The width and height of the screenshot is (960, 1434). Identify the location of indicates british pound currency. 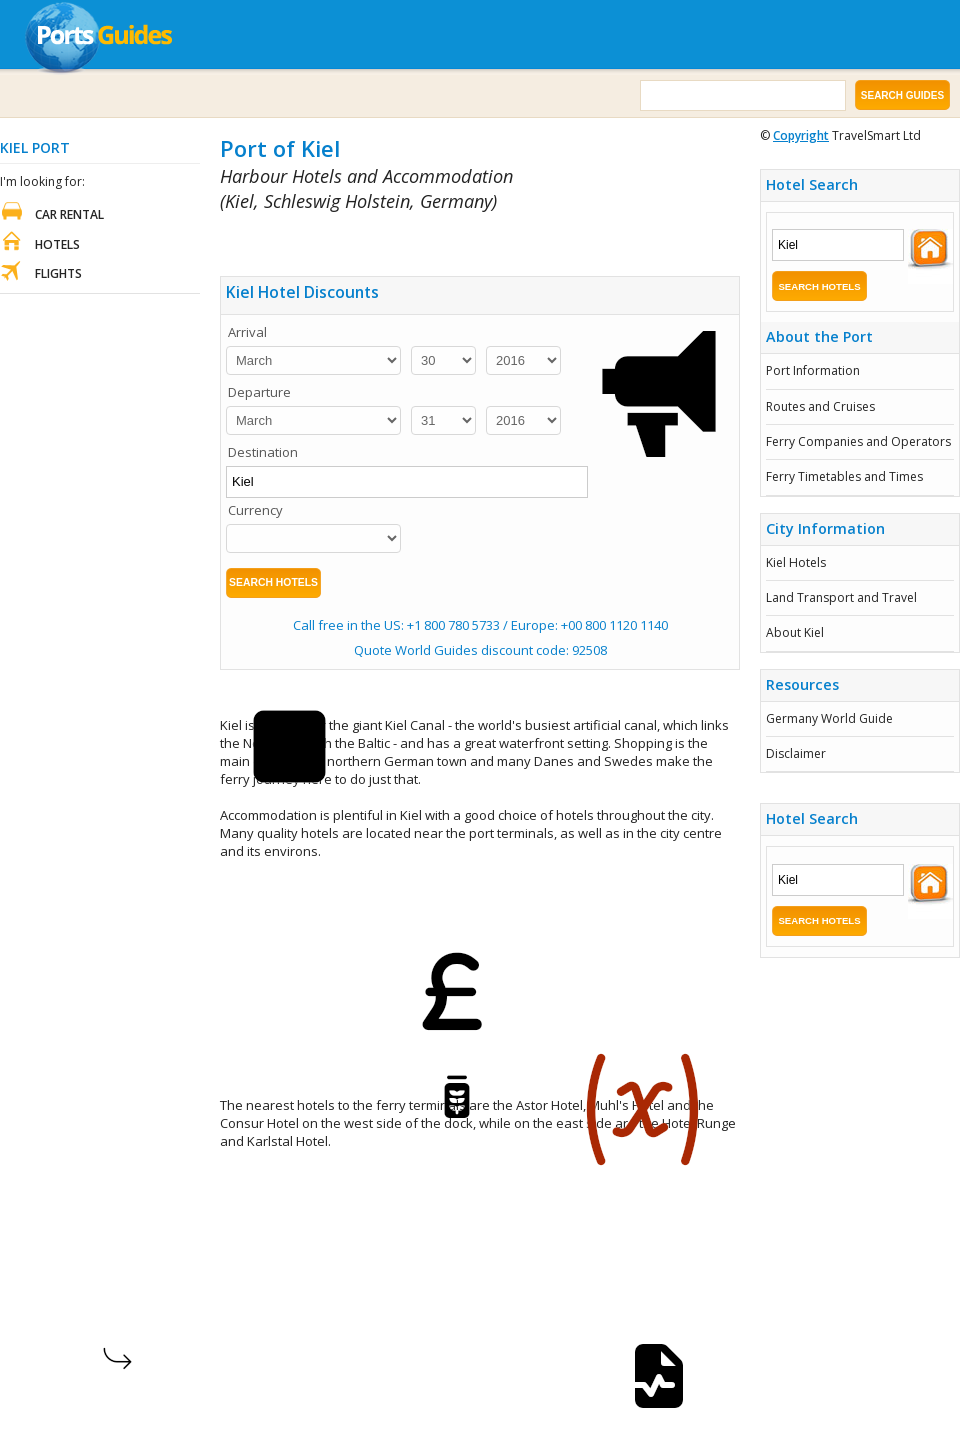
(453, 990).